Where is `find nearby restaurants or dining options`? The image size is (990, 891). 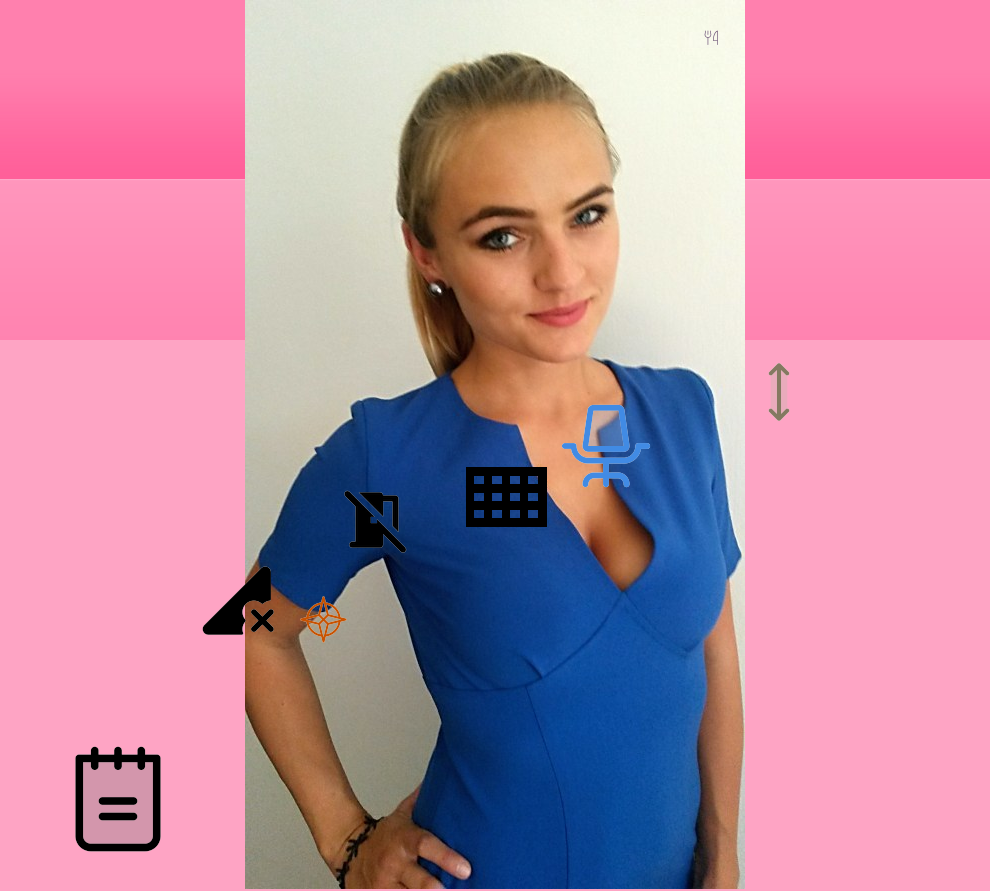 find nearby restaurants or dining options is located at coordinates (711, 37).